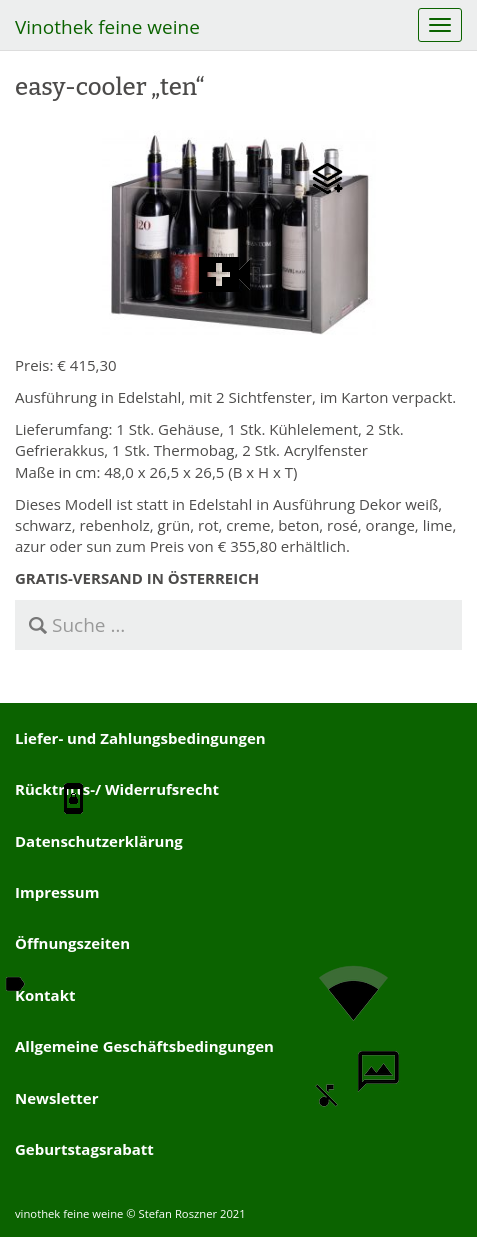 Image resolution: width=477 pixels, height=1237 pixels. What do you see at coordinates (378, 1071) in the screenshot?
I see `send or receive a picture message` at bounding box center [378, 1071].